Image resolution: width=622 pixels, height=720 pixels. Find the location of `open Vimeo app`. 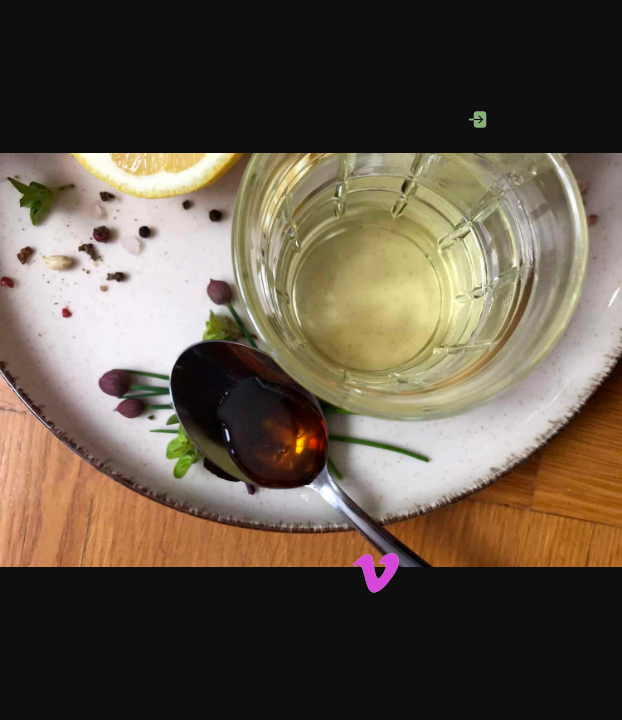

open Vimeo app is located at coordinates (376, 573).